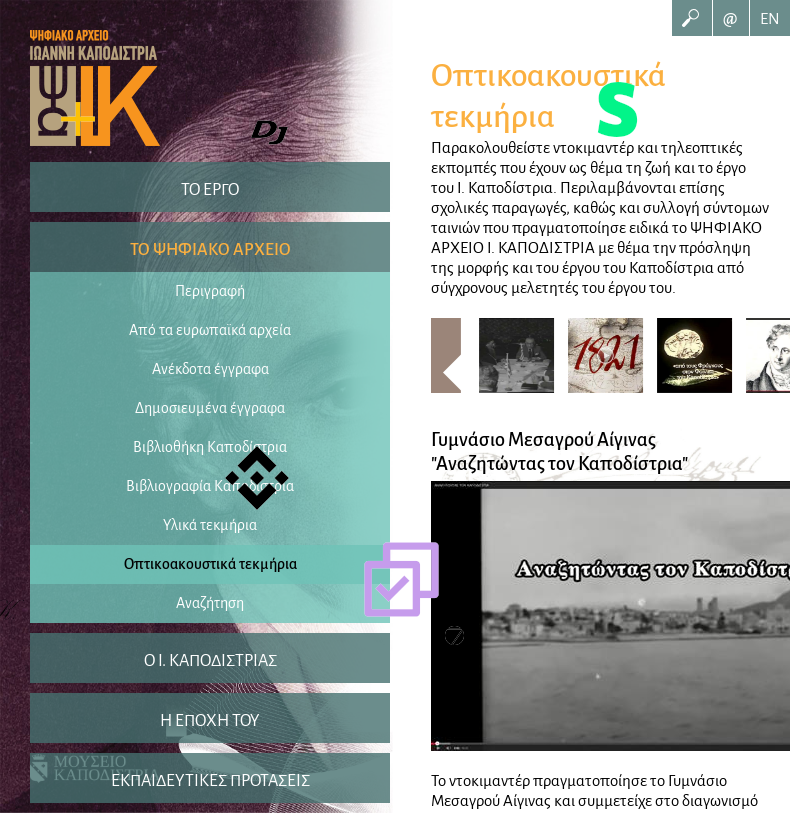 Image resolution: width=790 pixels, height=813 pixels. What do you see at coordinates (269, 132) in the screenshot?
I see `pioneer dj brand logo` at bounding box center [269, 132].